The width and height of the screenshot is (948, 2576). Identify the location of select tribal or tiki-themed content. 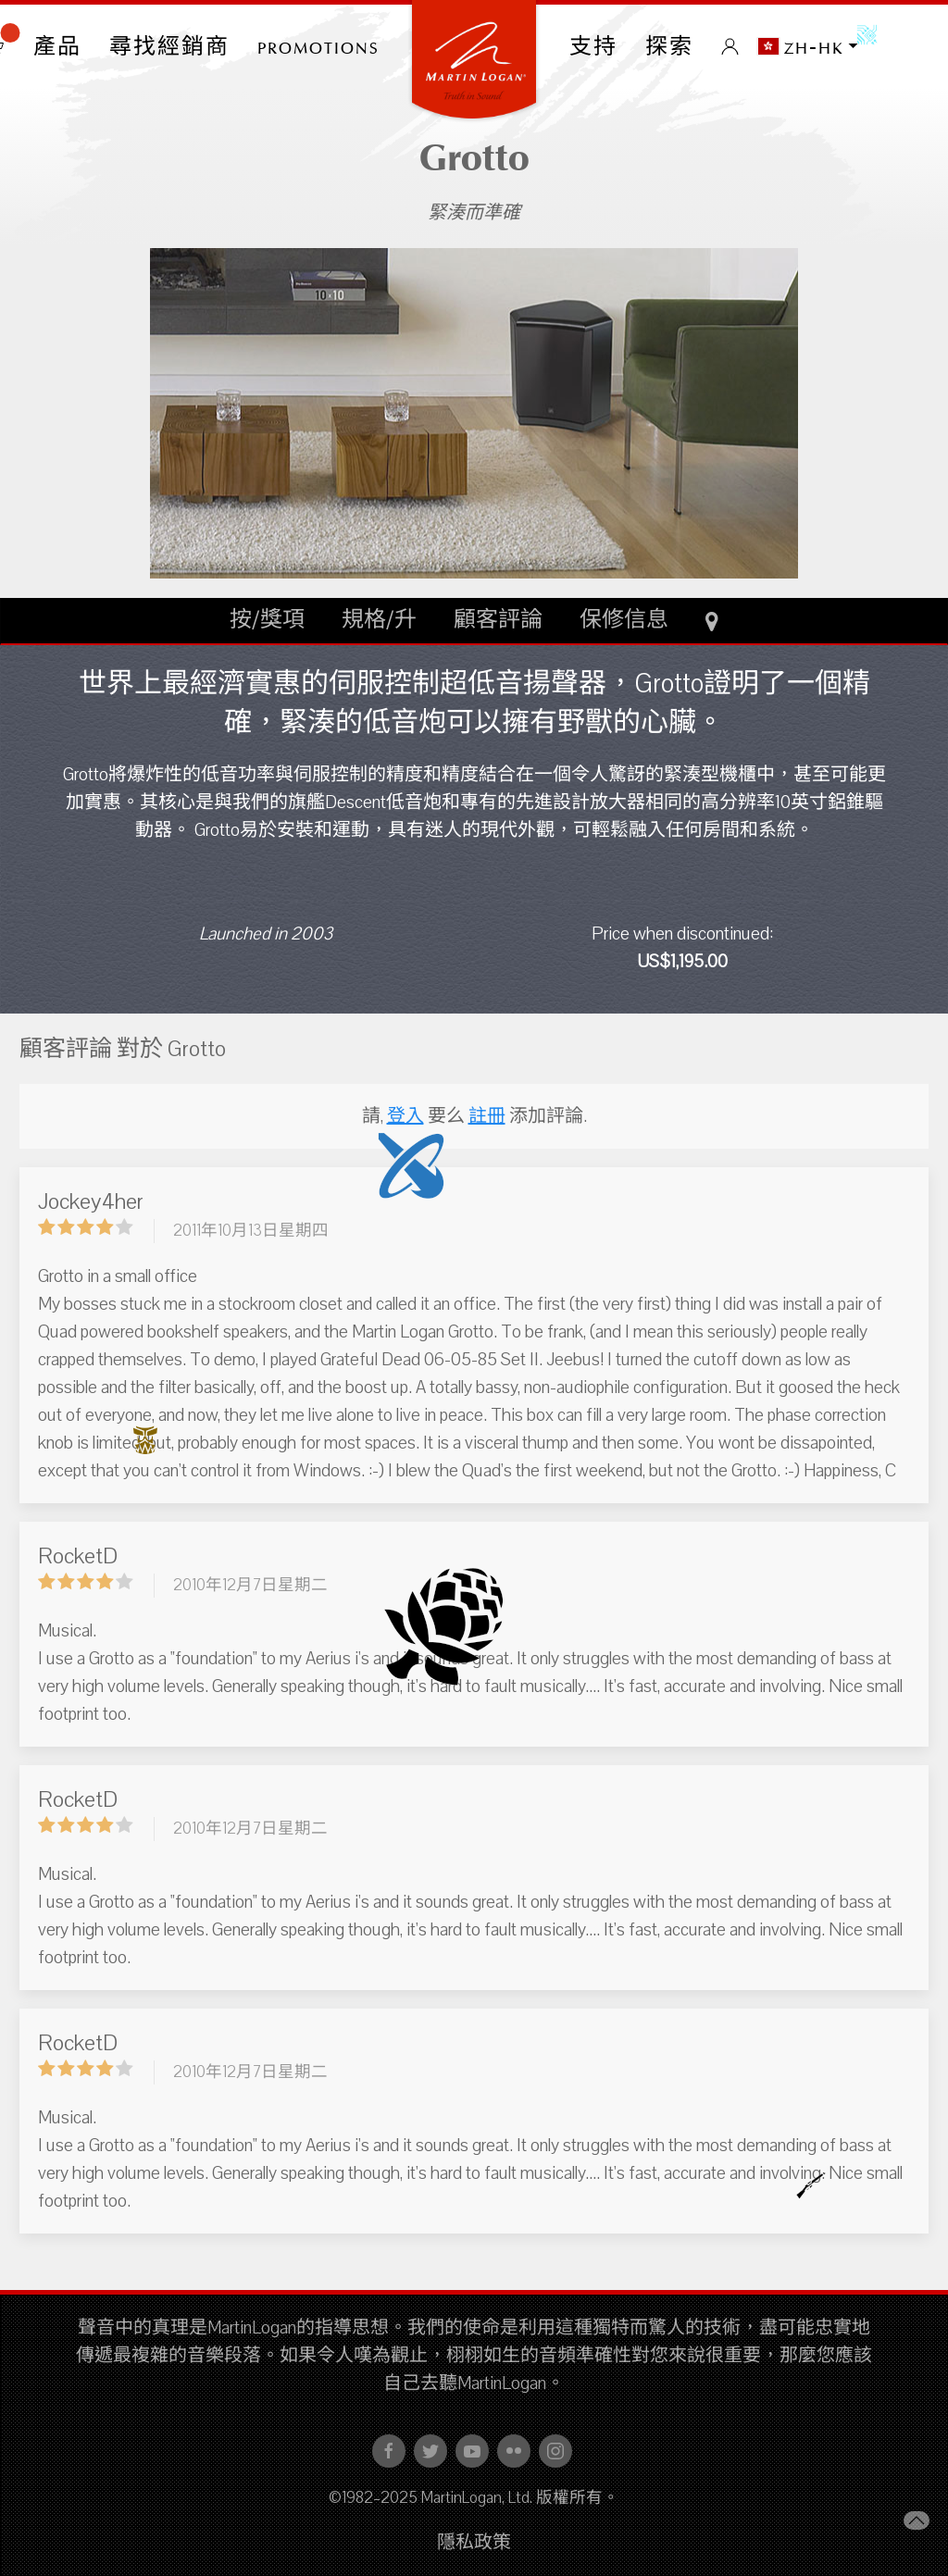
(144, 1439).